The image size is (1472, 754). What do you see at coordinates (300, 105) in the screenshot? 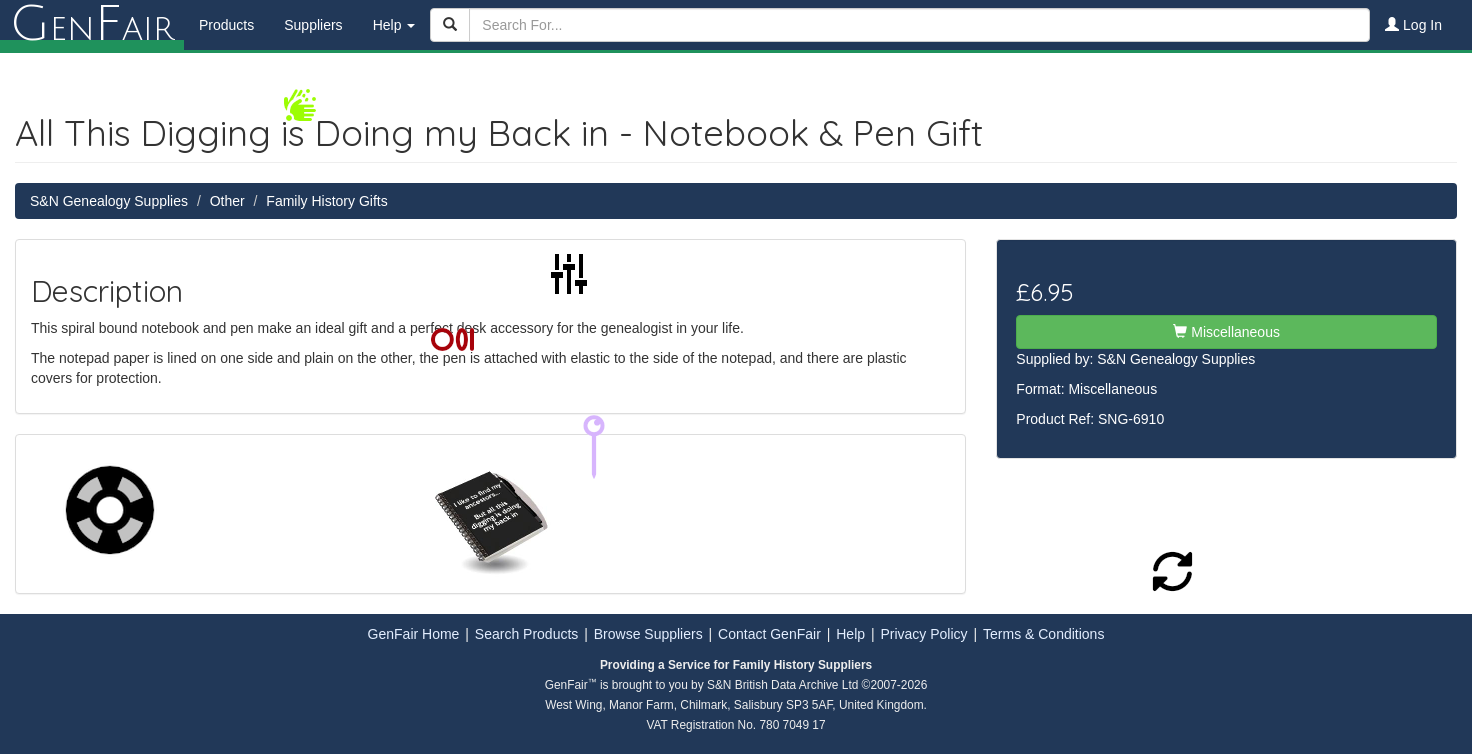
I see `wash your hands reminder` at bounding box center [300, 105].